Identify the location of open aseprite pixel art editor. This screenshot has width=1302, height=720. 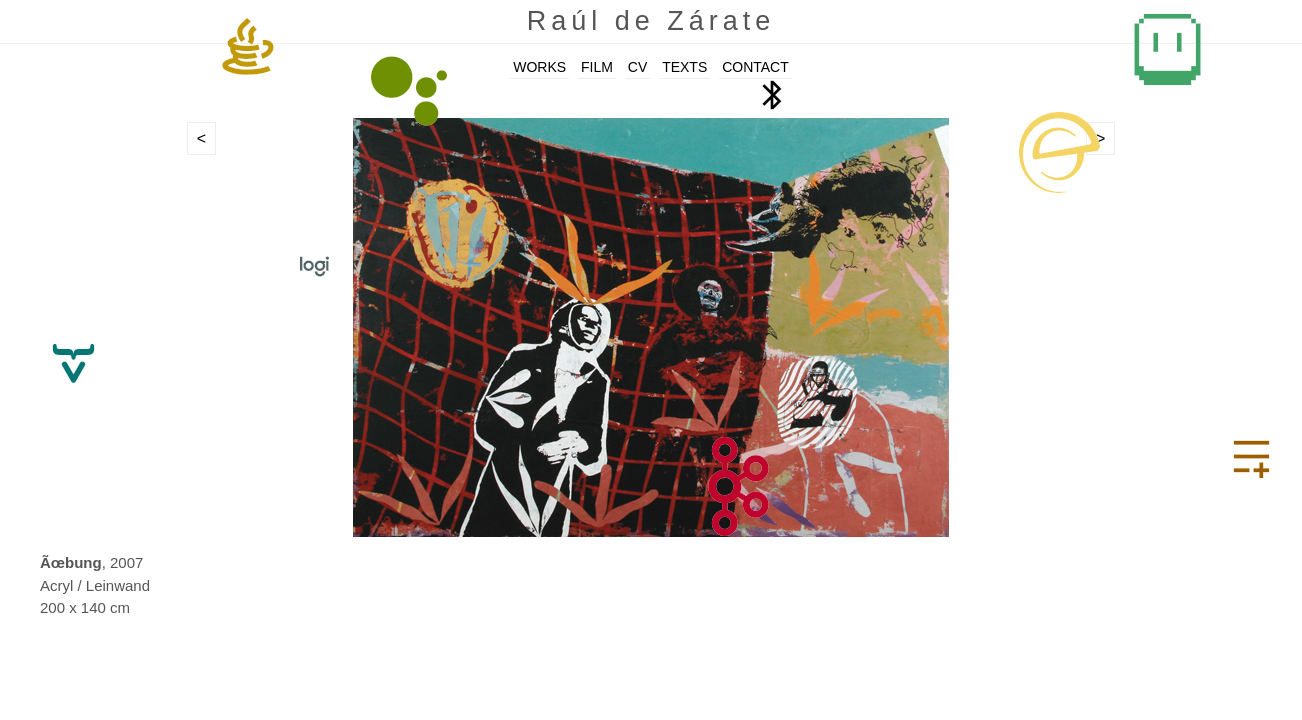
(1167, 49).